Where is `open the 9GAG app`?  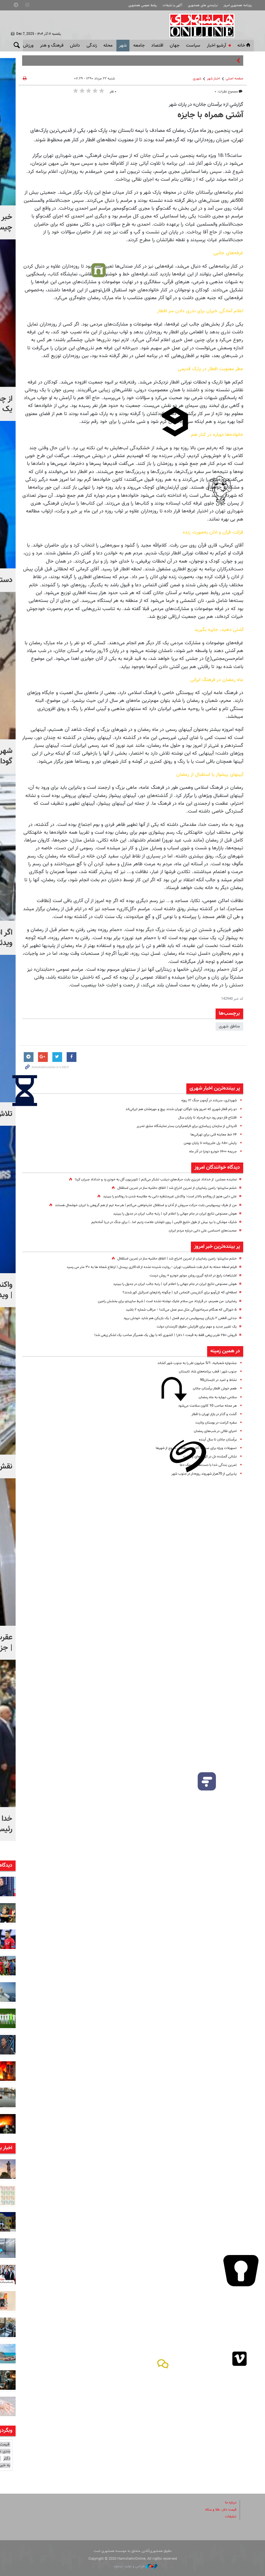 open the 9GAG app is located at coordinates (175, 422).